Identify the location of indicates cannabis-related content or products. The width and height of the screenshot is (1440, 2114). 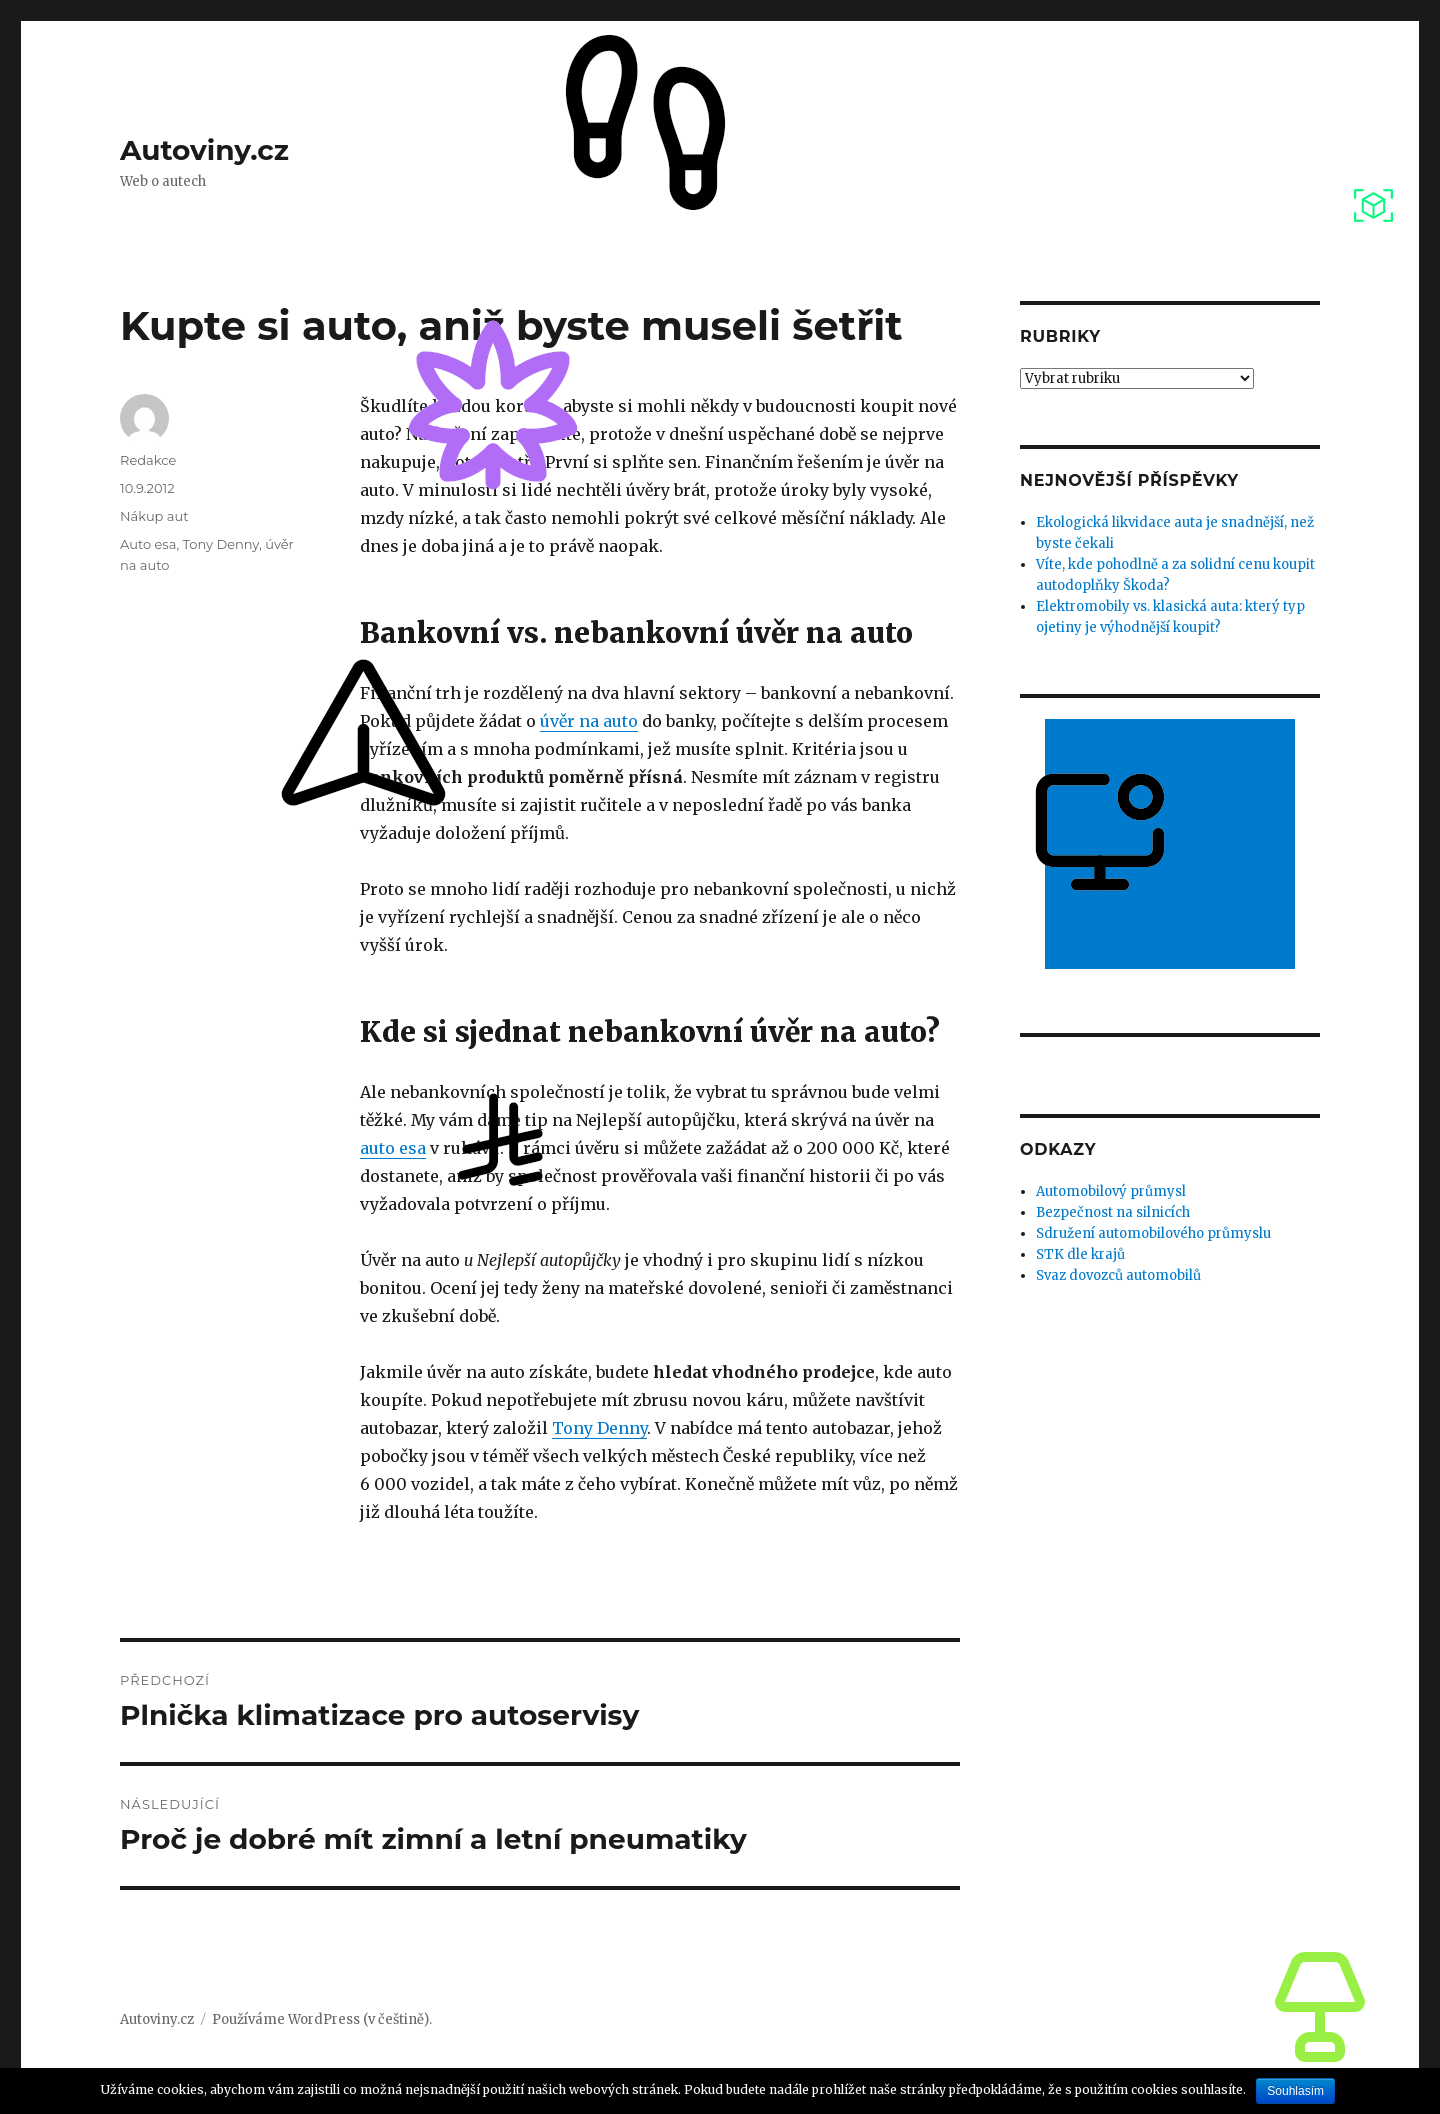
(493, 405).